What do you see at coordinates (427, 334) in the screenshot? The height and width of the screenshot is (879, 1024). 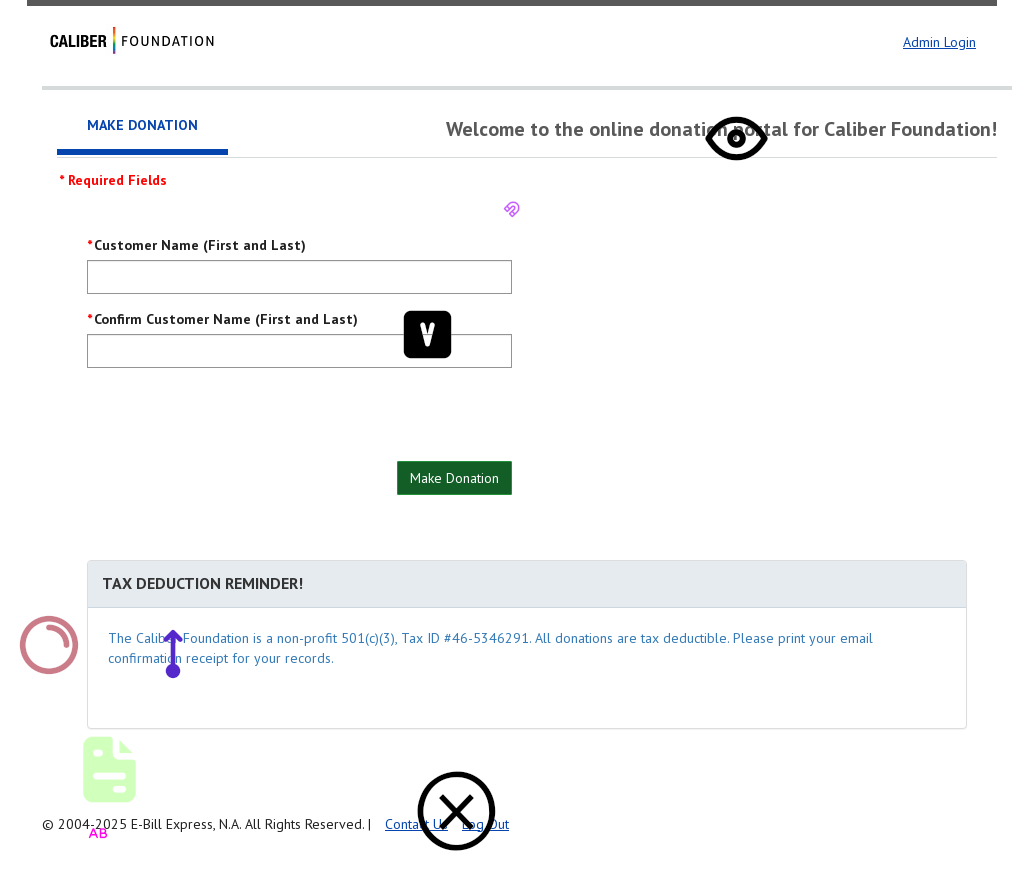 I see `indicates items starting with the letter V` at bounding box center [427, 334].